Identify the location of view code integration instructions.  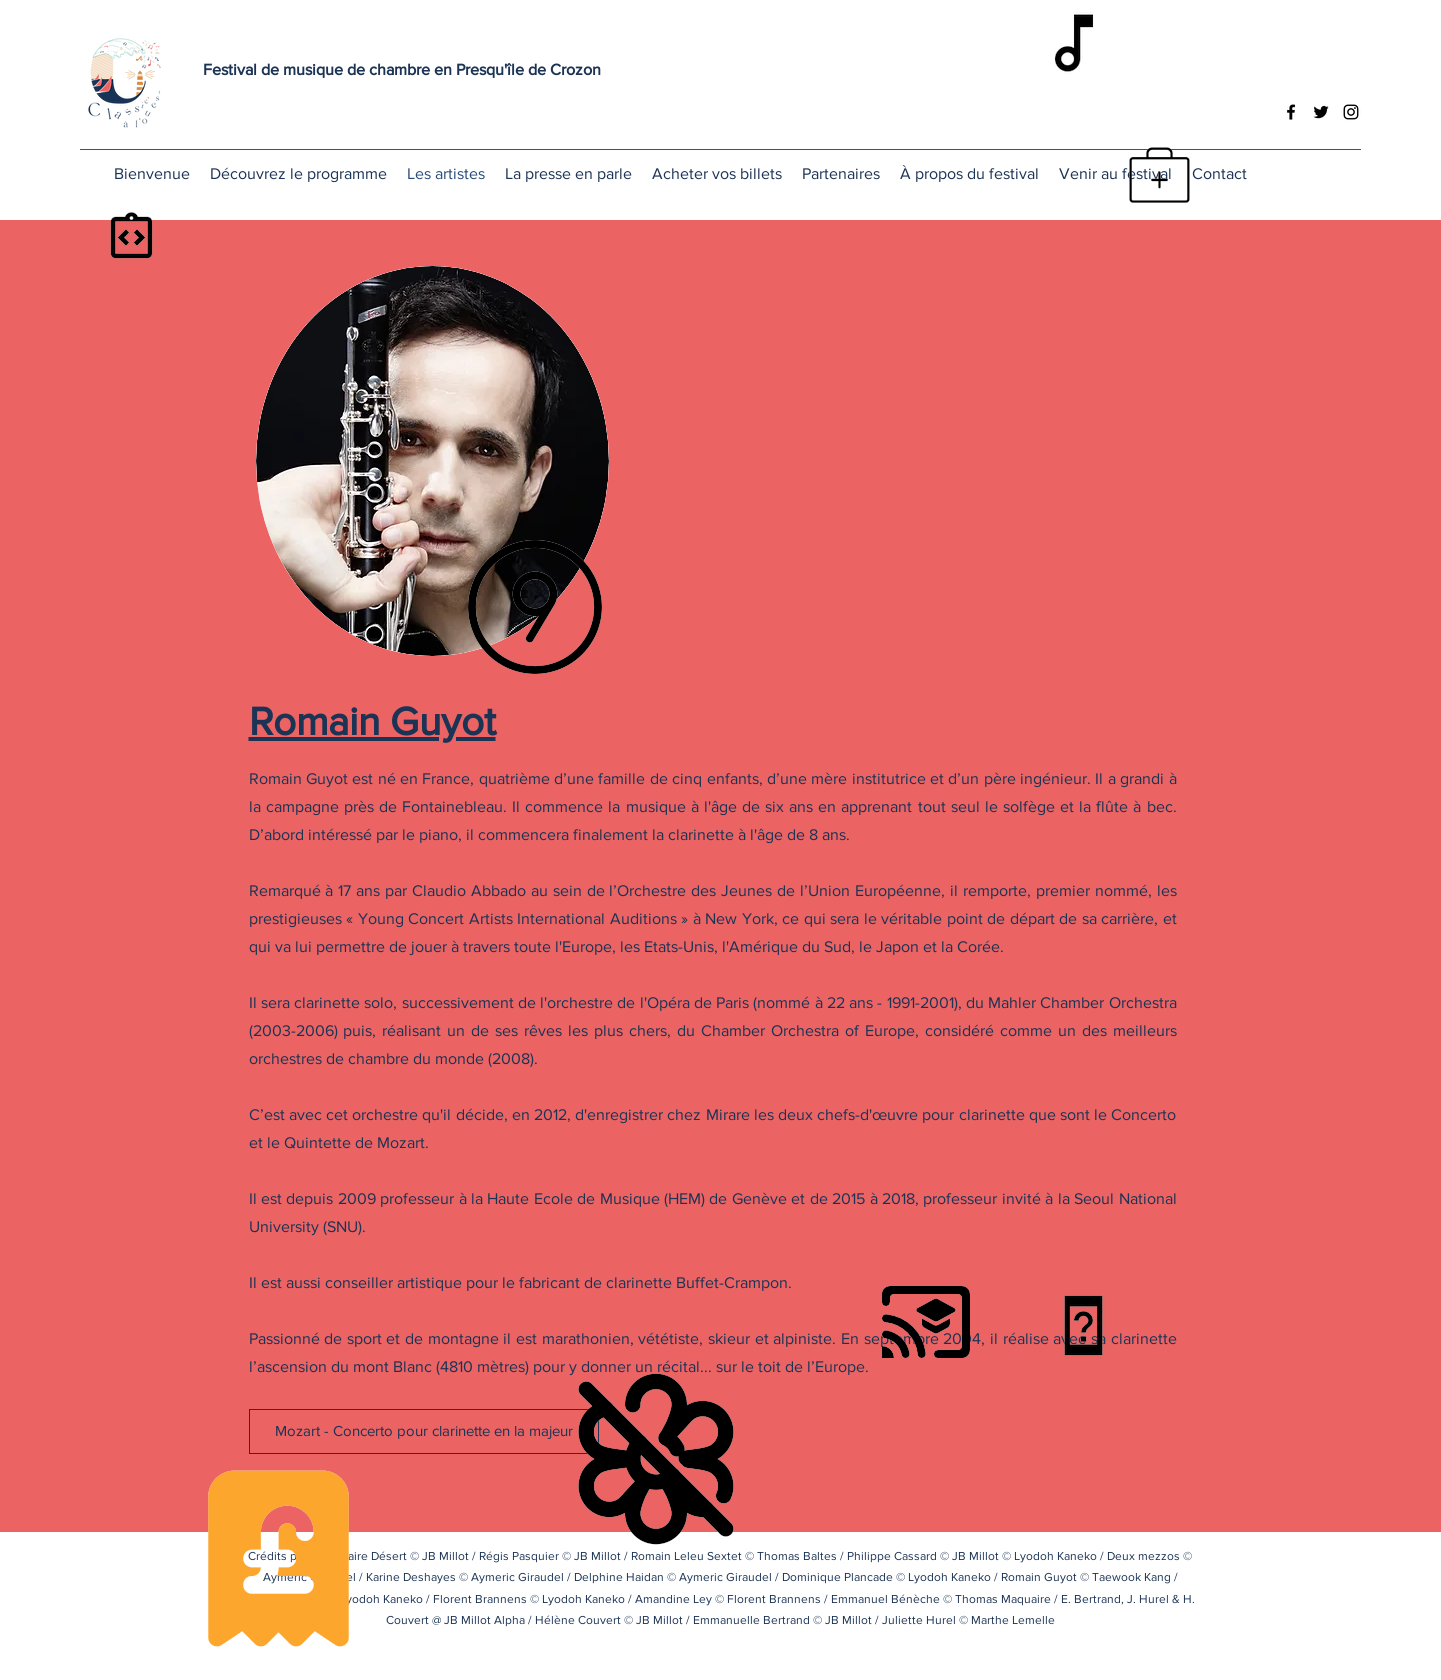
(131, 237).